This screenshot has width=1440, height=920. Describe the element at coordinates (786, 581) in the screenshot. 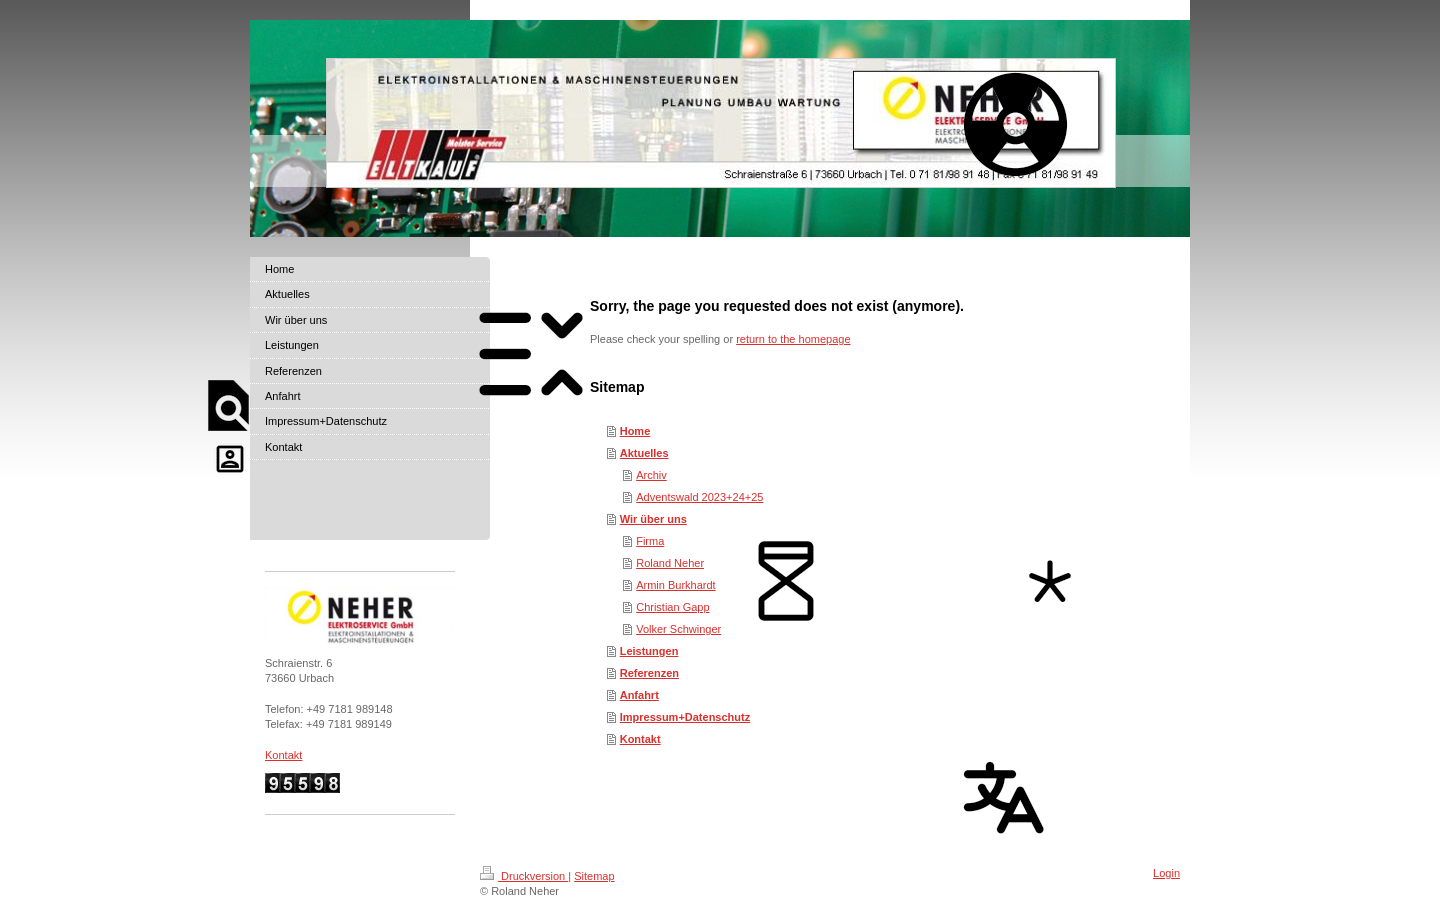

I see `indicates a timer or countdown in progress` at that location.